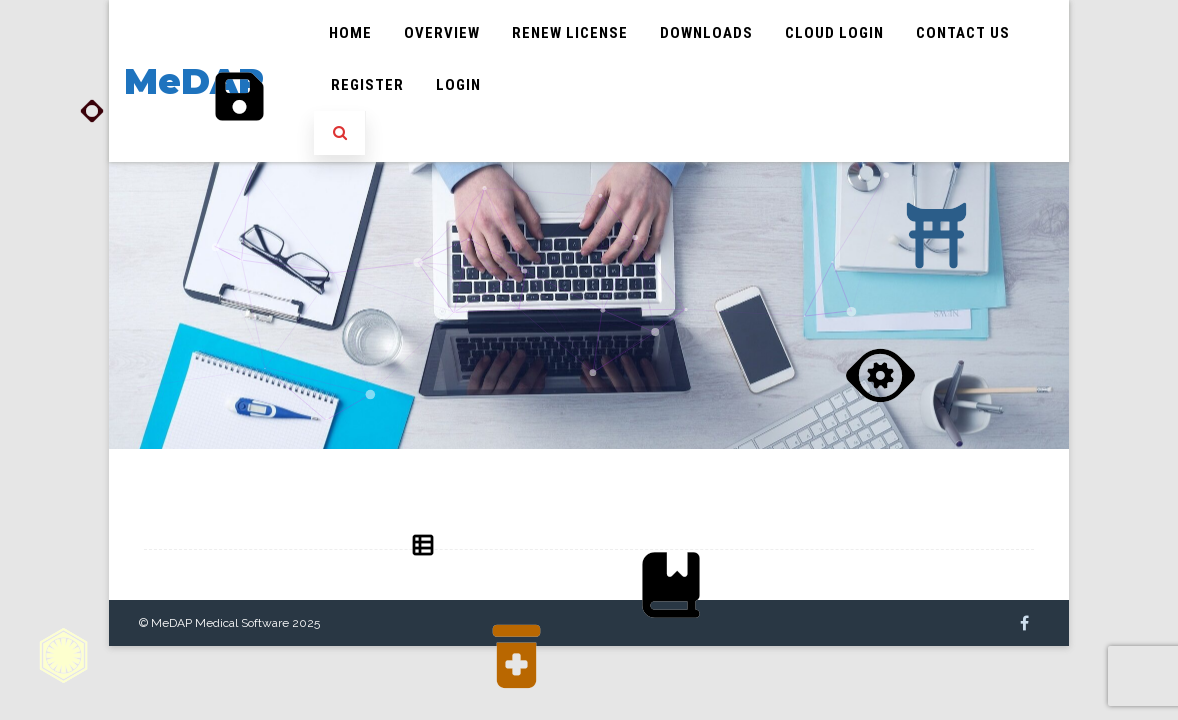 Image resolution: width=1178 pixels, height=720 pixels. What do you see at coordinates (63, 655) in the screenshot?
I see `First Order logo from Star Wars franchise` at bounding box center [63, 655].